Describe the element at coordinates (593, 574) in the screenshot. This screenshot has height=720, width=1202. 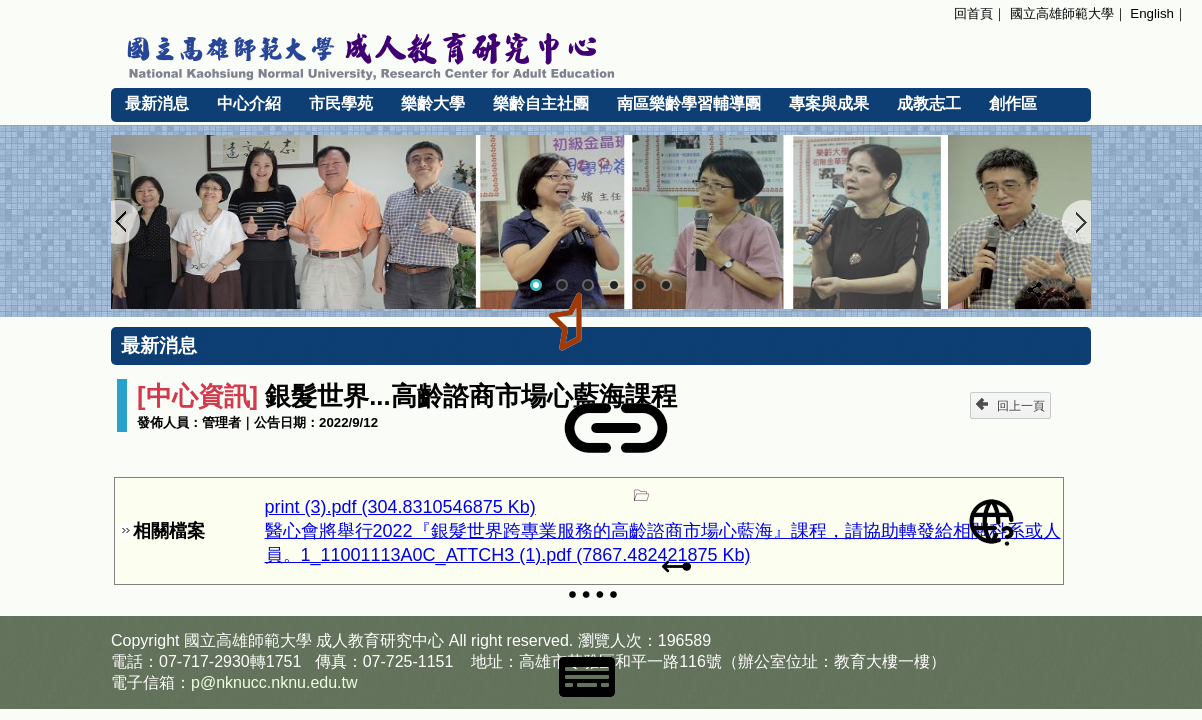
I see `indicates very weak or minimal signal strength` at that location.